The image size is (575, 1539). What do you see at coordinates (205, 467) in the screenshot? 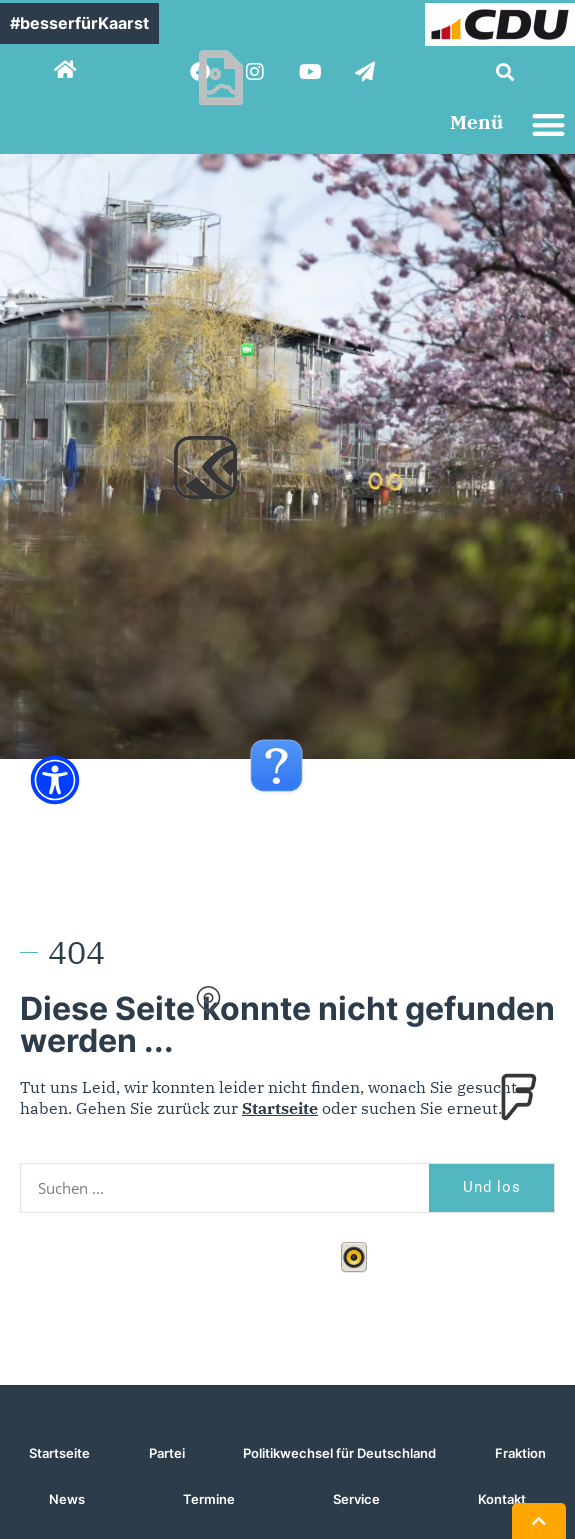
I see `open gwe (gpu widget extension) settings` at bounding box center [205, 467].